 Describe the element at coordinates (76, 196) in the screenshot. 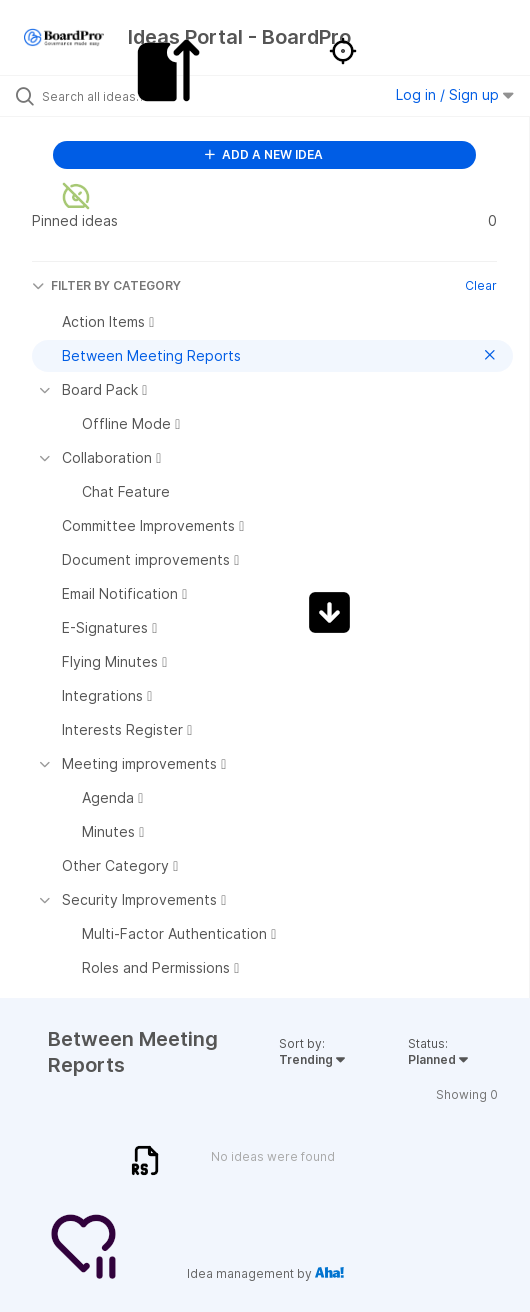

I see `dashboard view is disabled or unavailable` at that location.